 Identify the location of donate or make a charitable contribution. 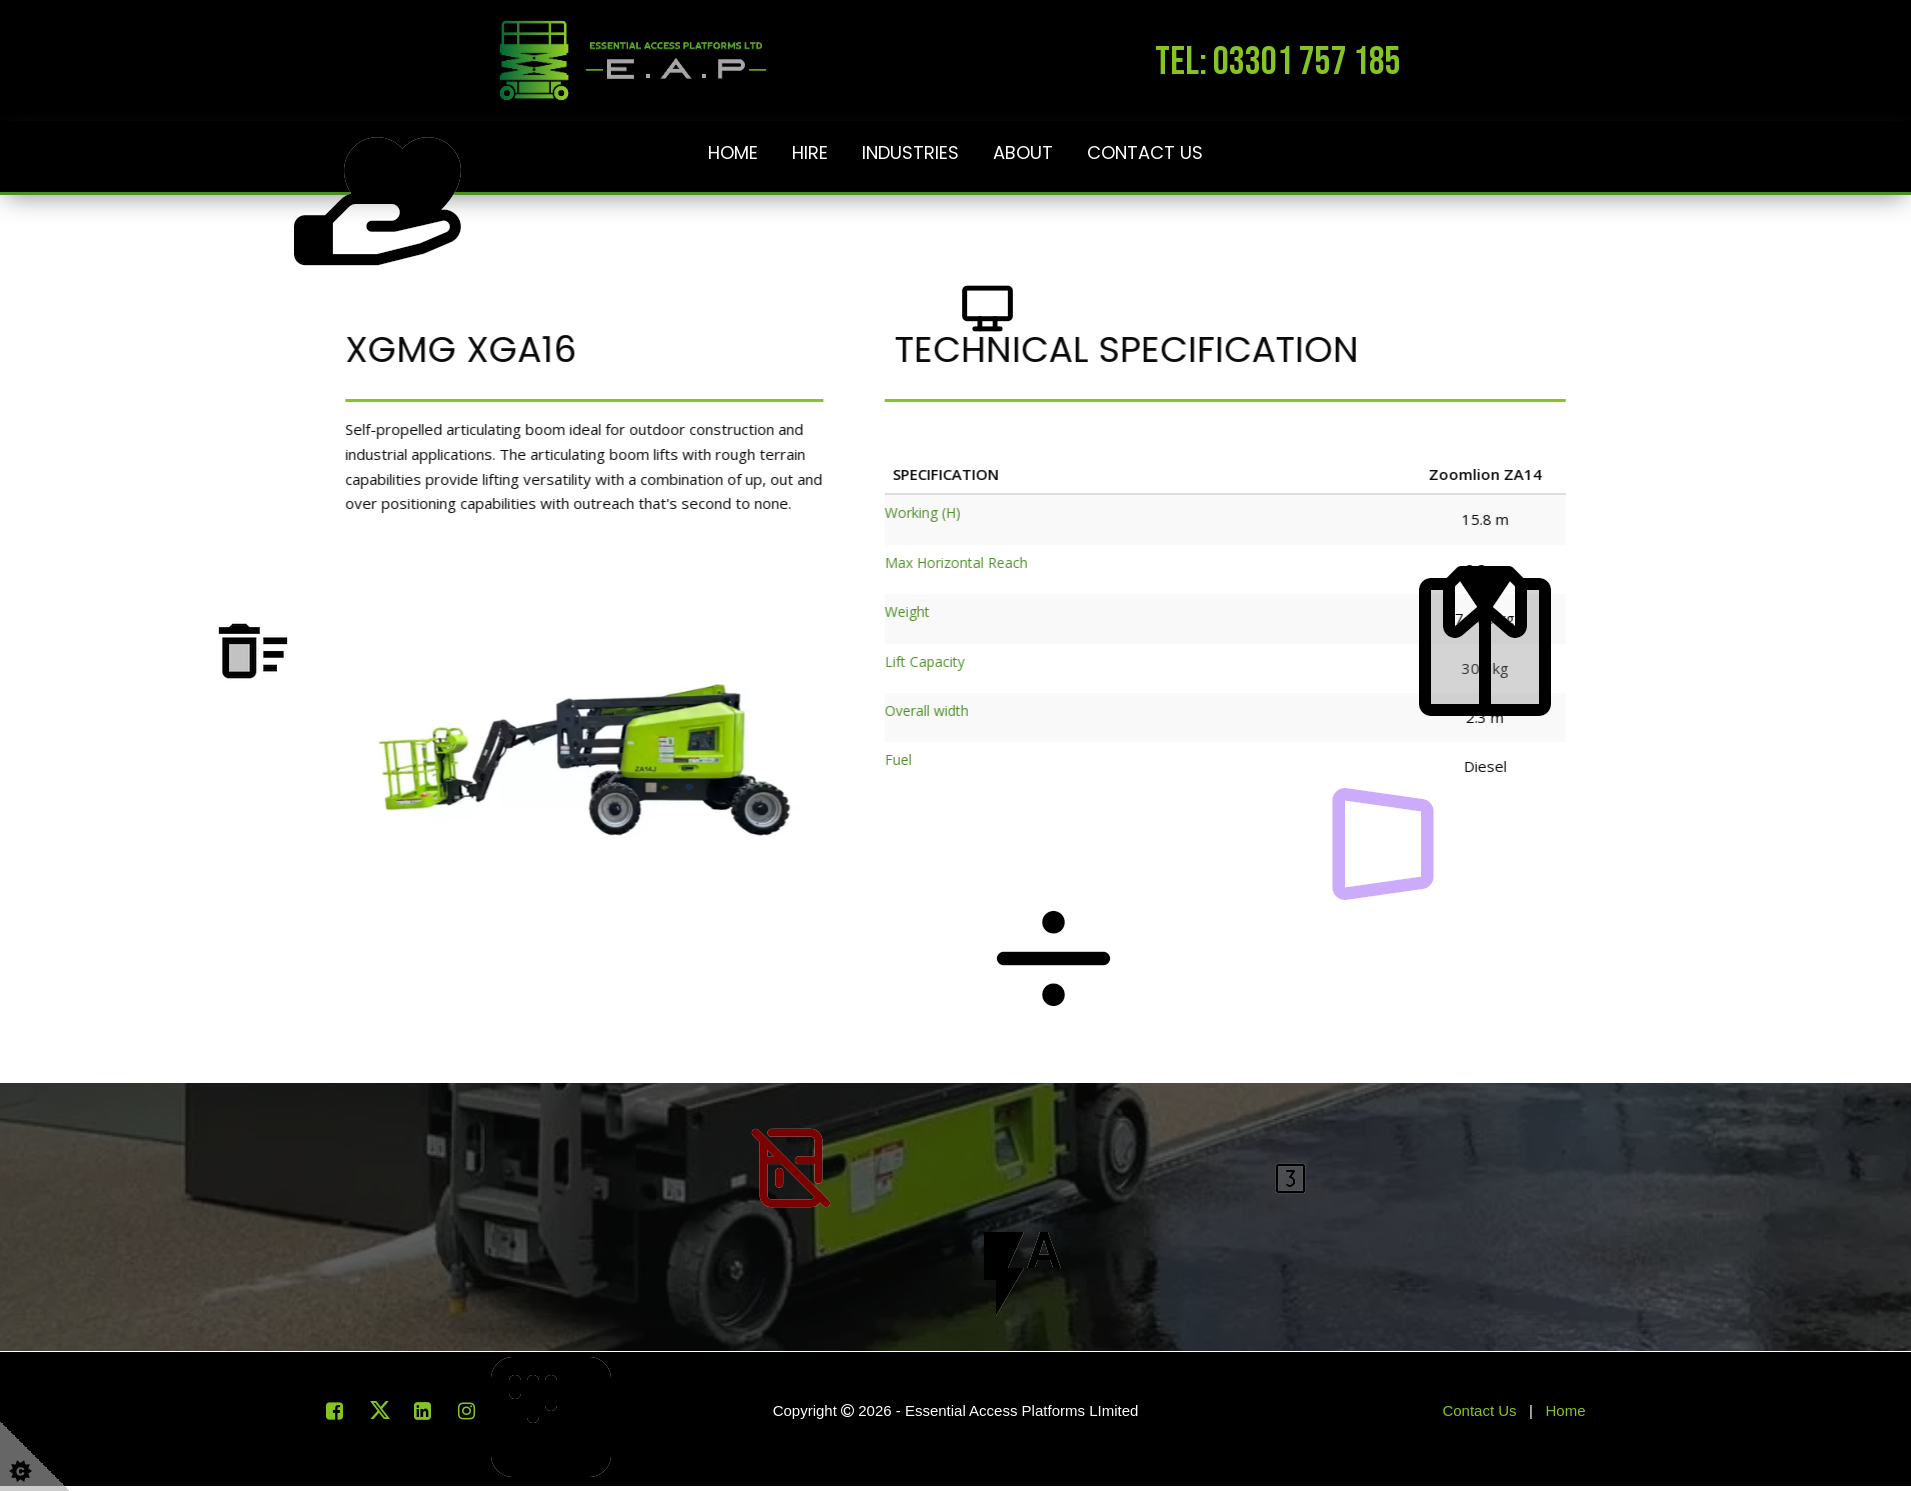
(383, 204).